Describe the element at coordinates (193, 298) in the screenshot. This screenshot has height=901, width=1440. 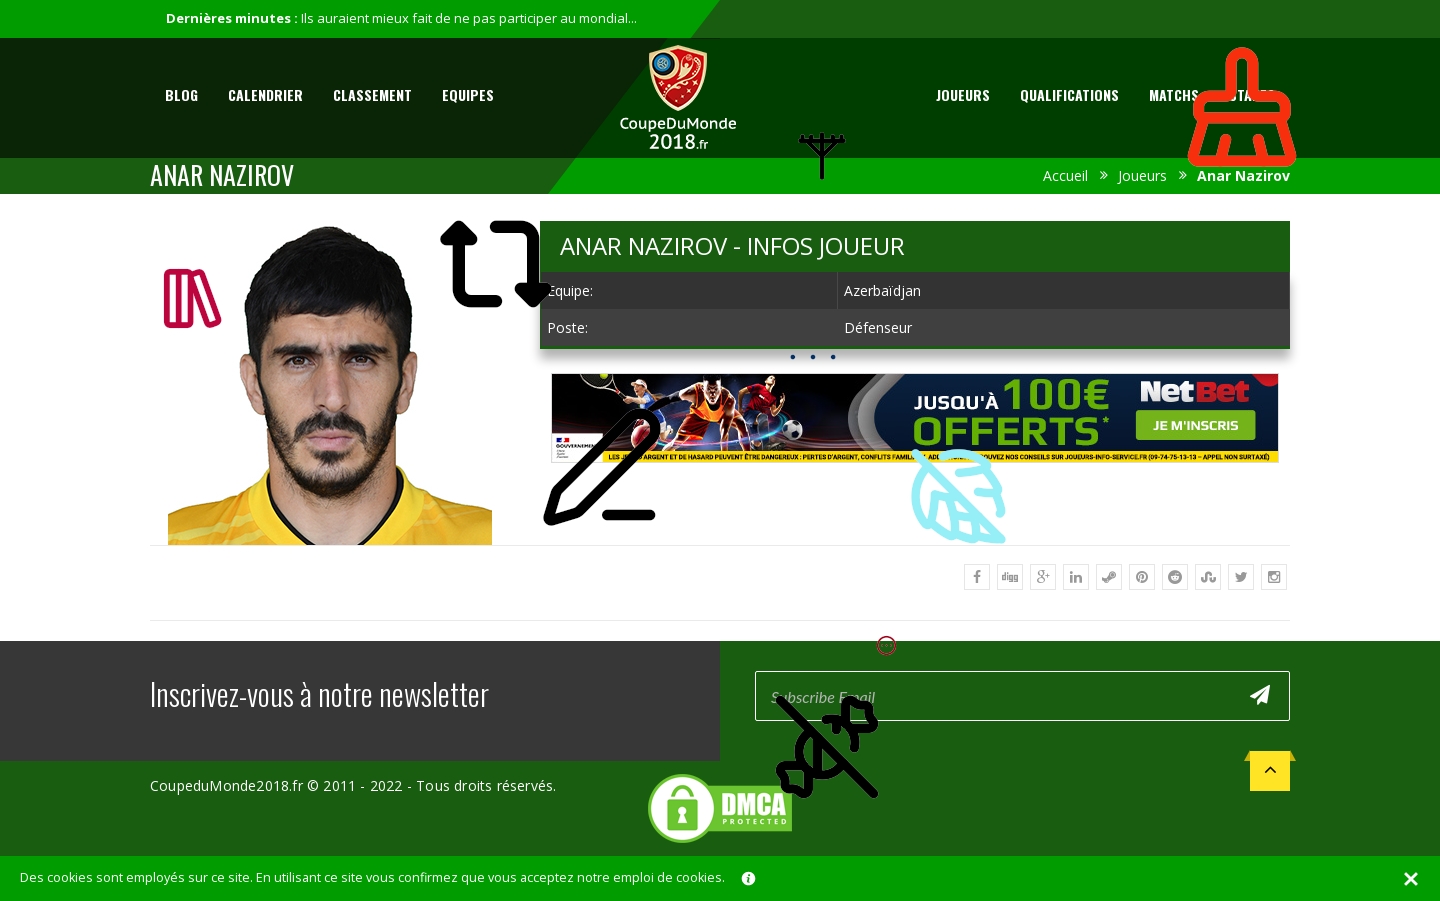
I see `access your library or collection` at that location.